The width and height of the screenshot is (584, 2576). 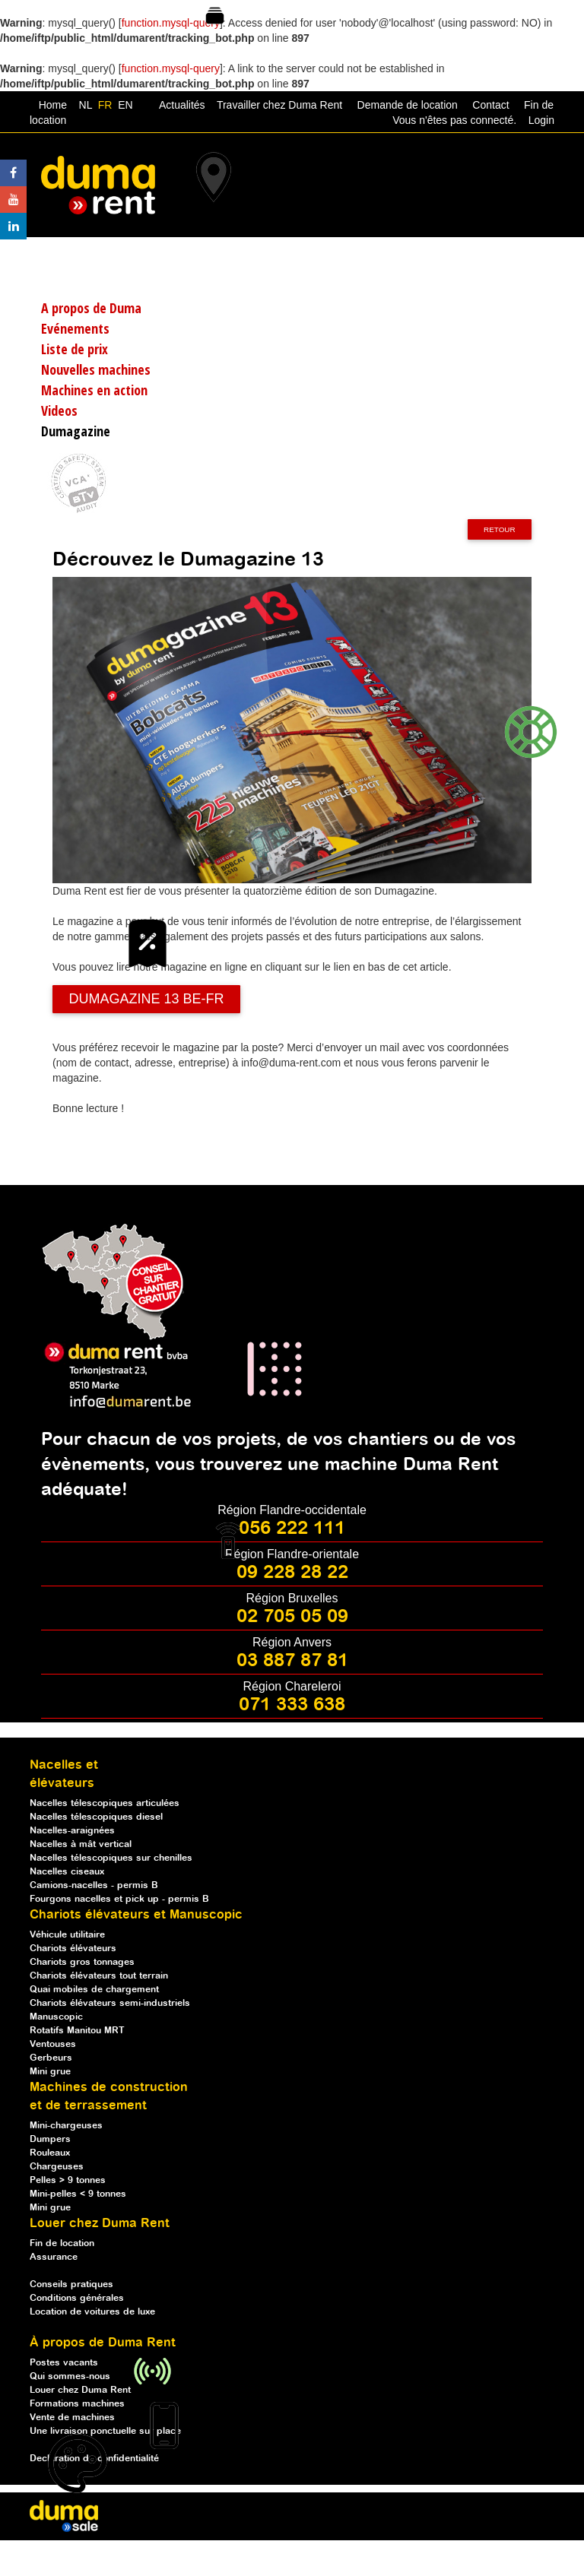 What do you see at coordinates (228, 1541) in the screenshot?
I see `access remote control settings` at bounding box center [228, 1541].